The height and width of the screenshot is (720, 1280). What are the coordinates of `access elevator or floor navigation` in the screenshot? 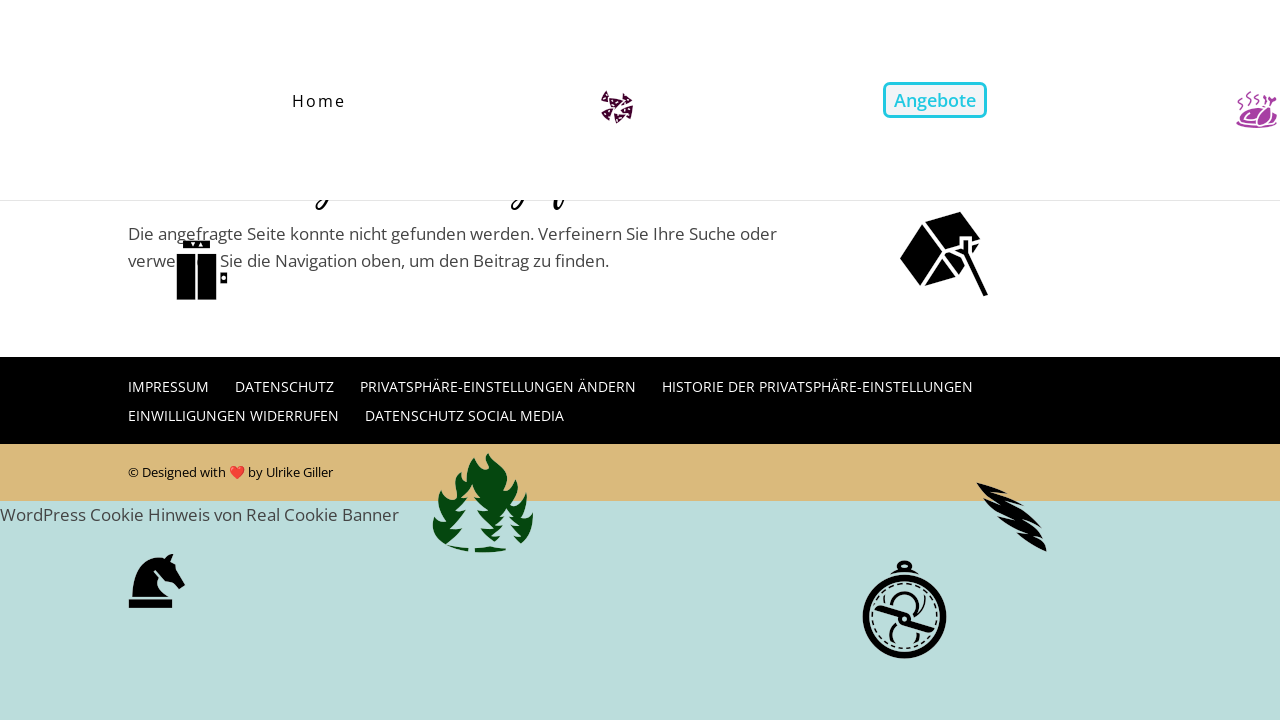 It's located at (196, 269).